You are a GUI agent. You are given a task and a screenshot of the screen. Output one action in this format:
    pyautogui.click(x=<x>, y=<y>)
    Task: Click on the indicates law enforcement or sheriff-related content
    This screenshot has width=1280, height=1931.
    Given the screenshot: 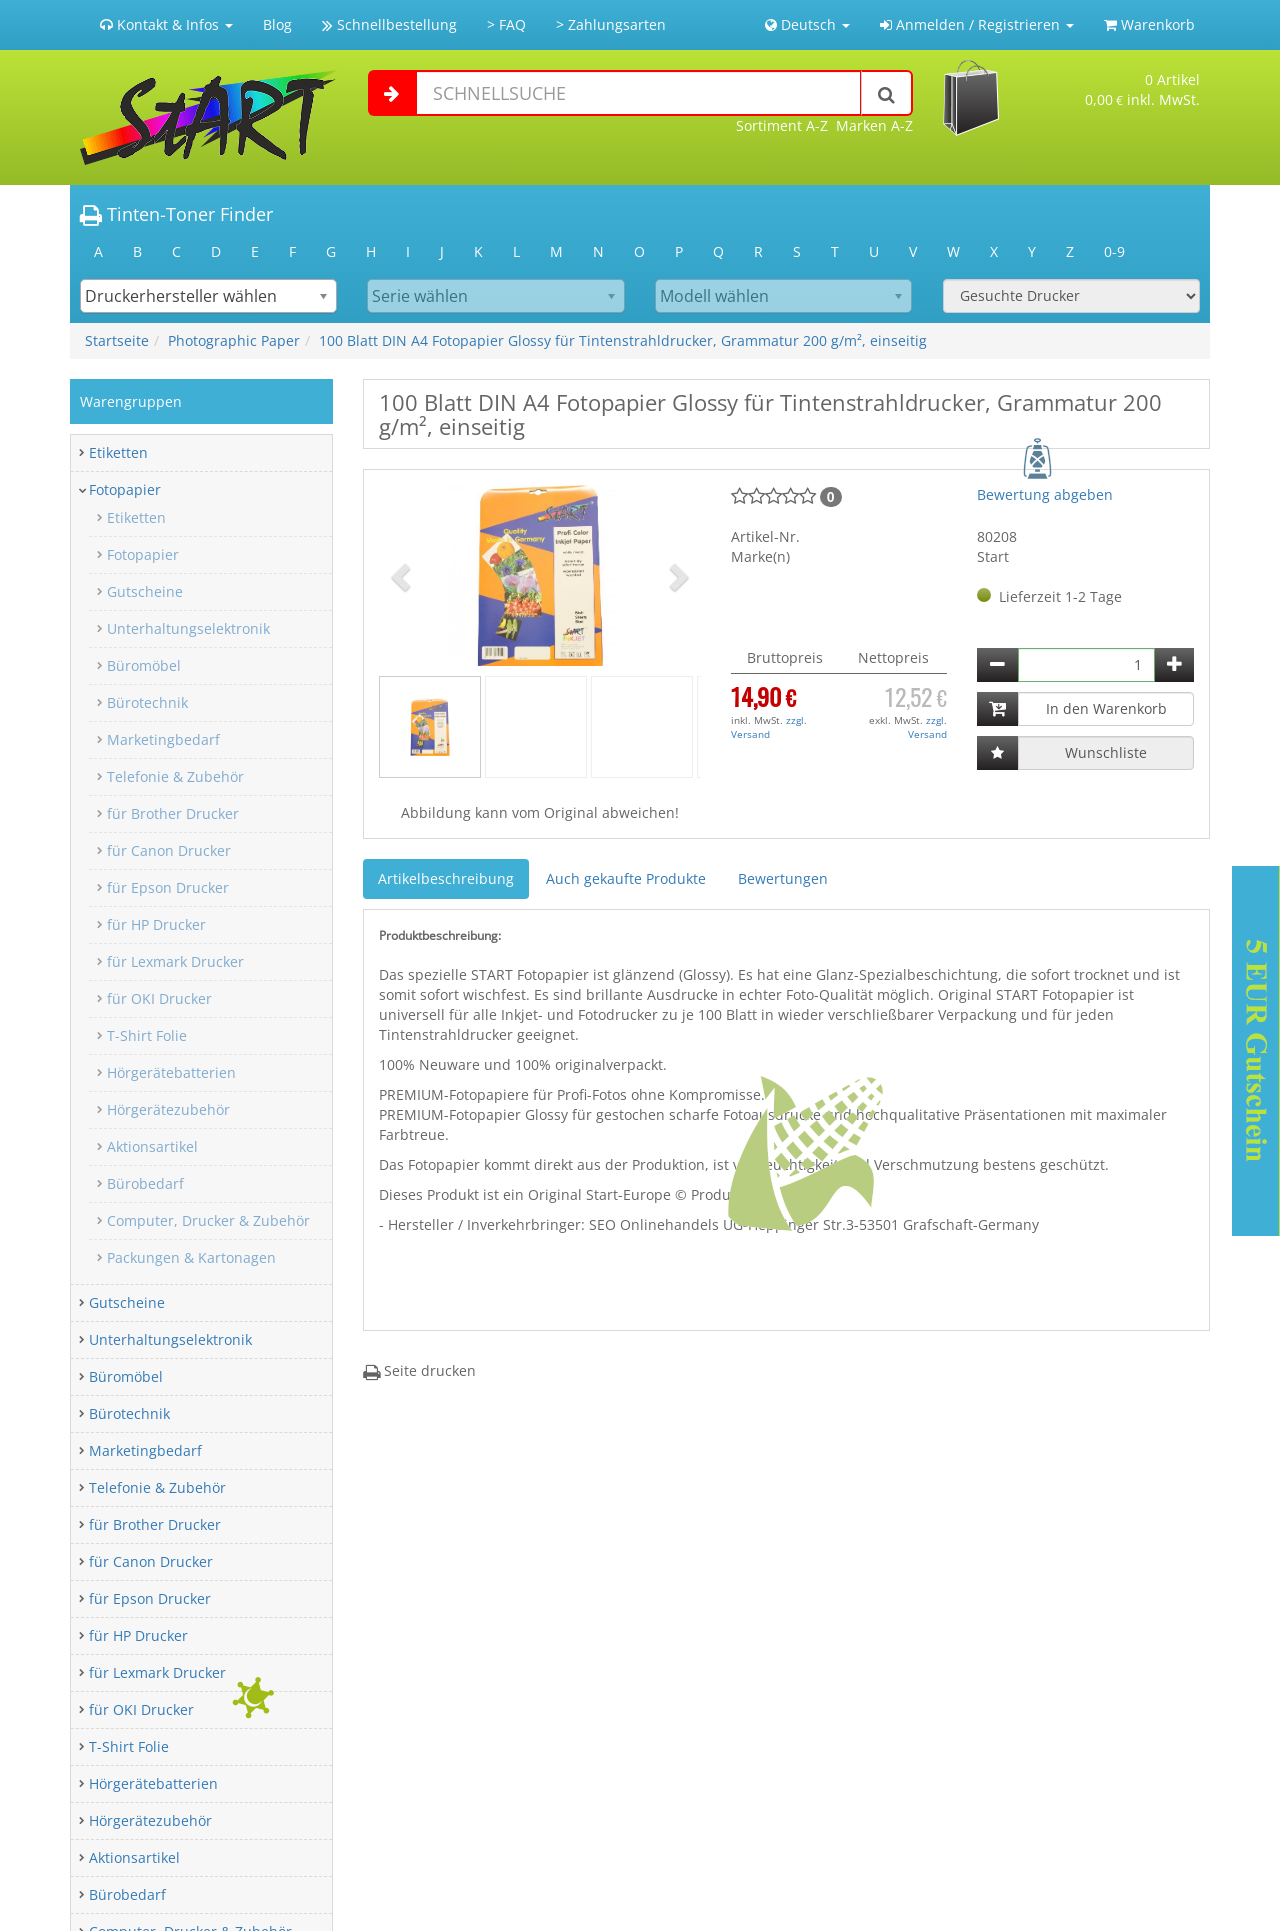 What is the action you would take?
    pyautogui.click(x=253, y=1697)
    